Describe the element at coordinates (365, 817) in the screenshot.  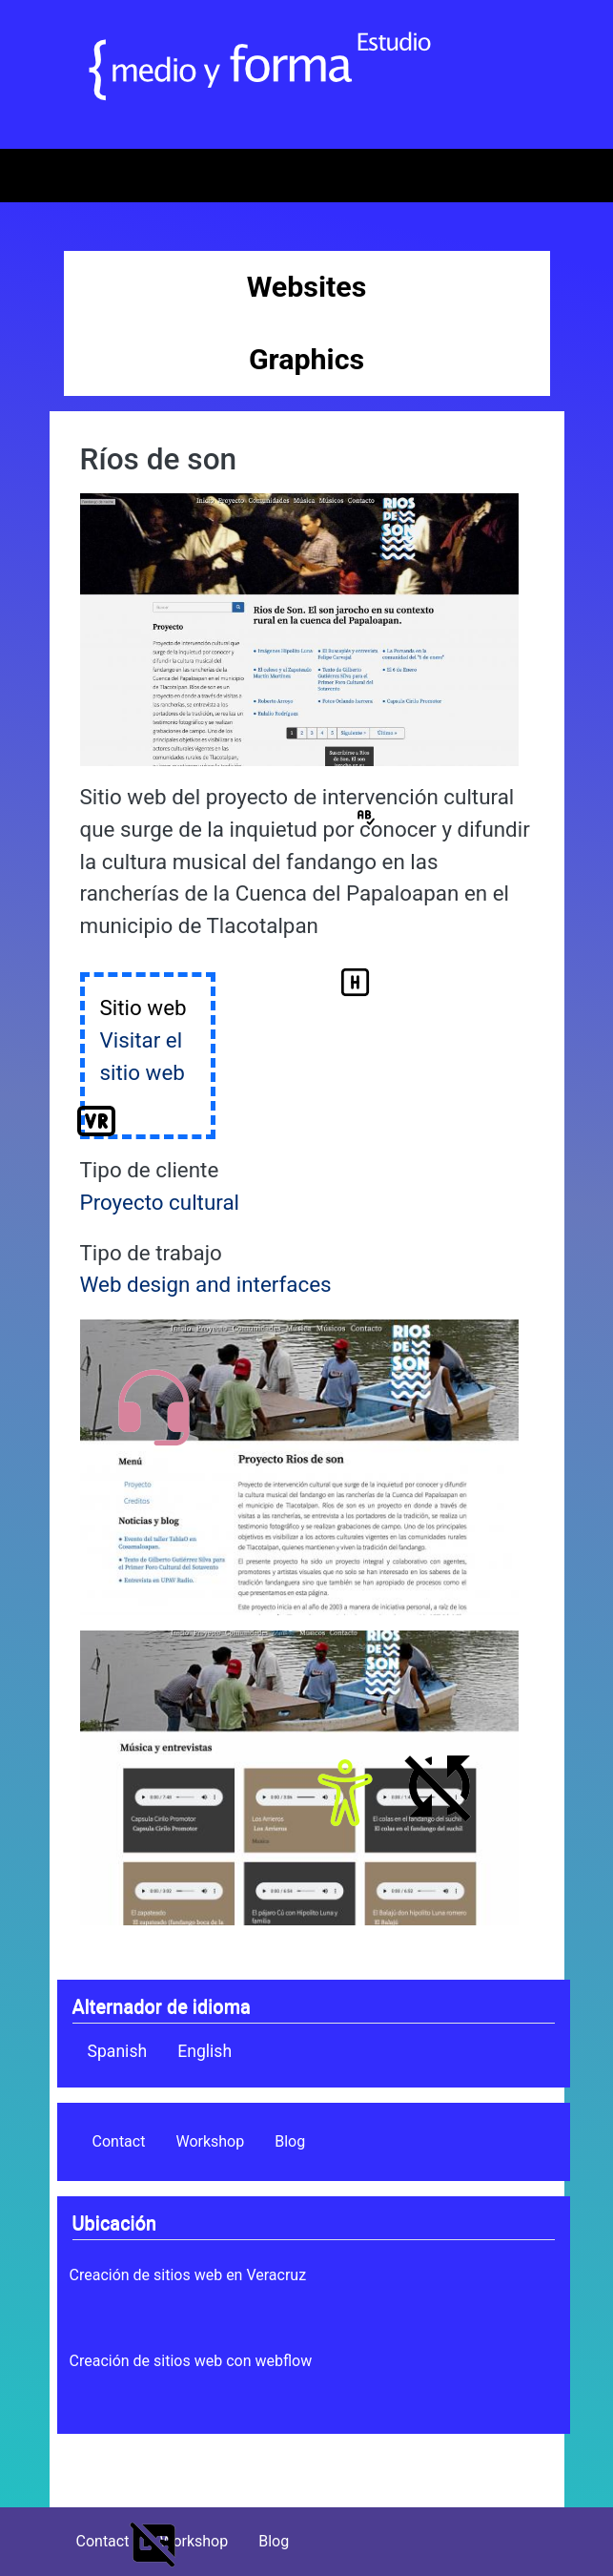
I see `check spelling and grammar` at that location.